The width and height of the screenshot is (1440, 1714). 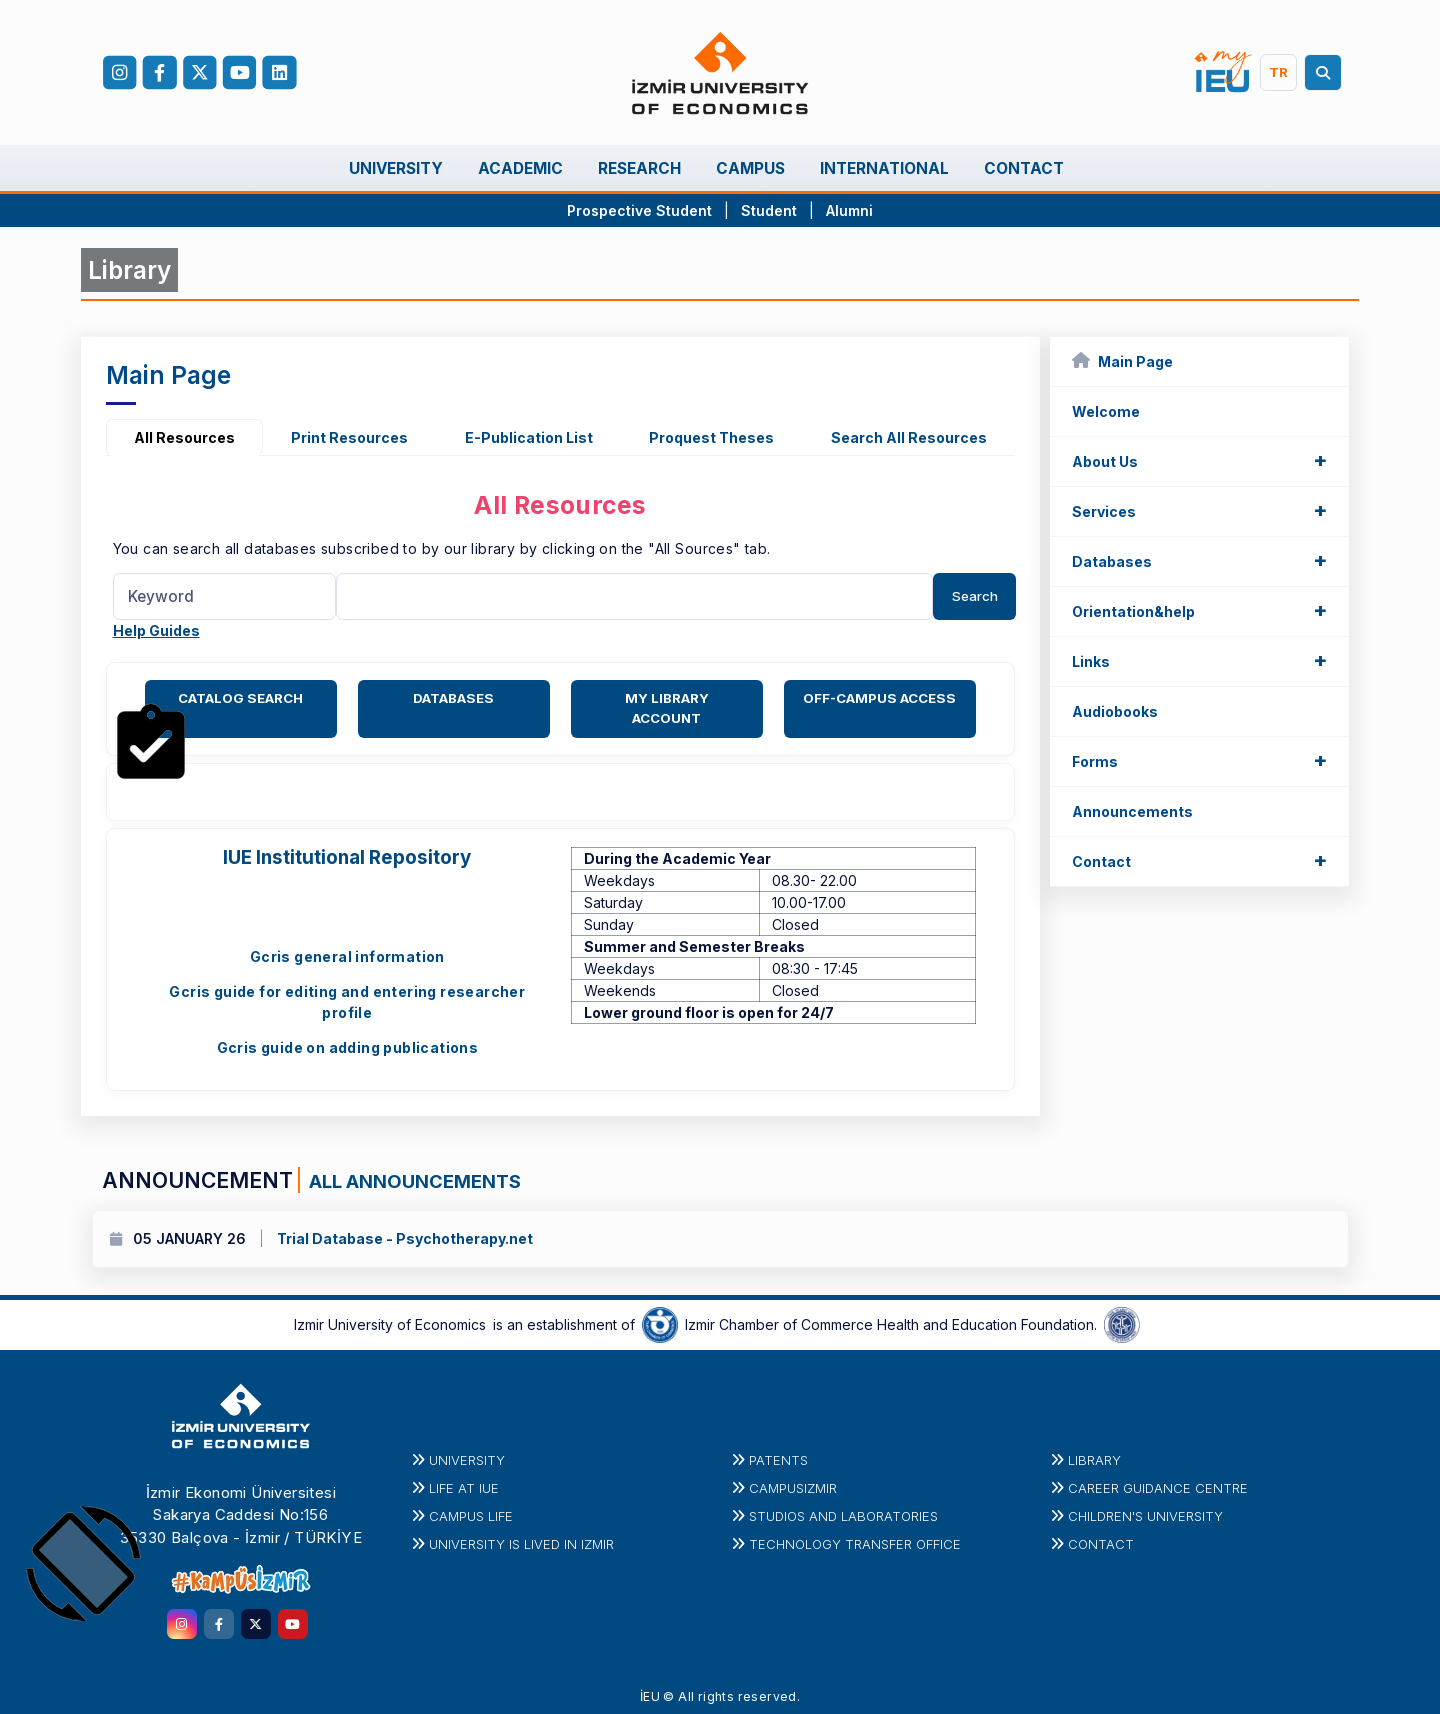 I want to click on view completed tasks or assignments, so click(x=151, y=745).